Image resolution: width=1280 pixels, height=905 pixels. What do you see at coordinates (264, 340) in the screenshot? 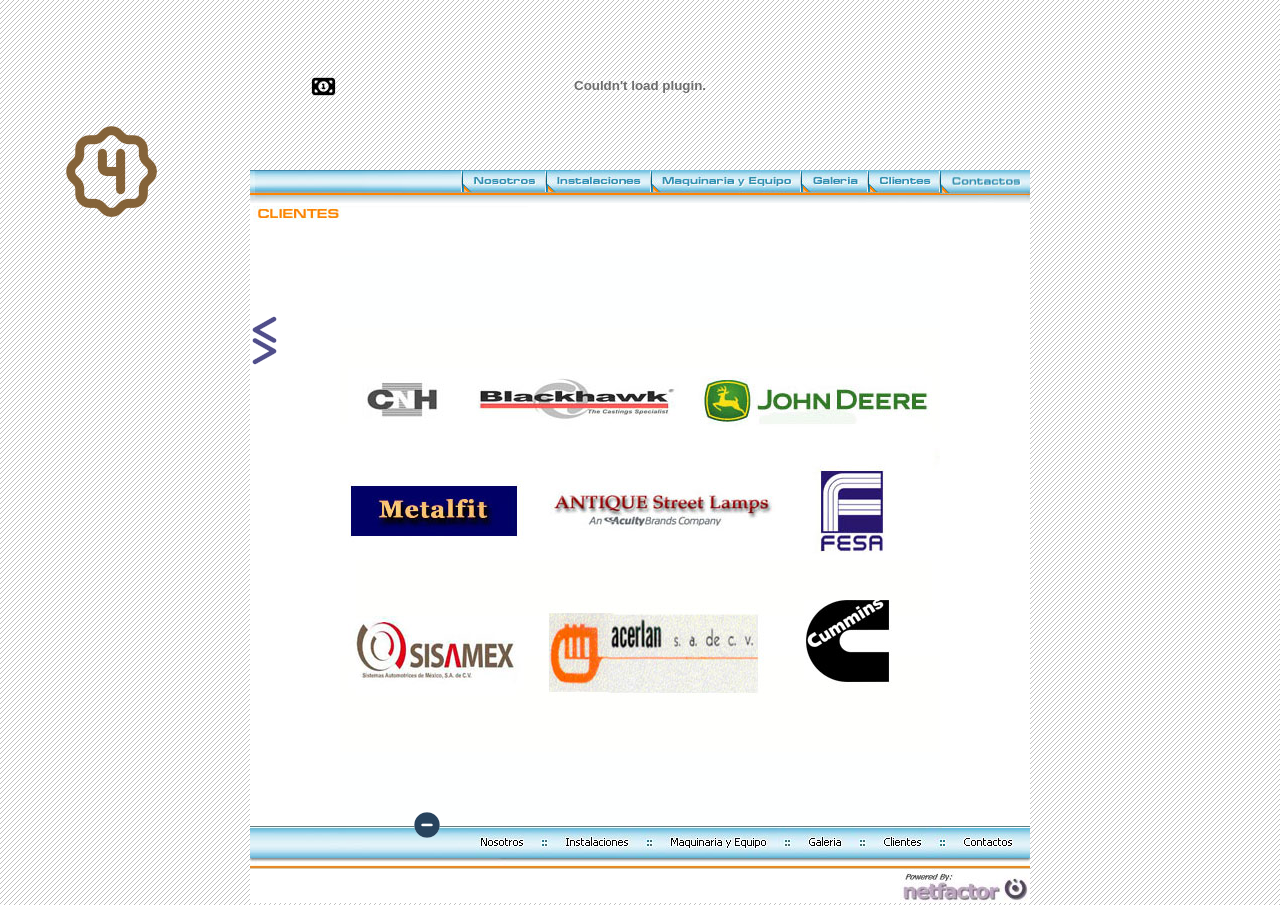
I see `open stocktwits social trading platform` at bounding box center [264, 340].